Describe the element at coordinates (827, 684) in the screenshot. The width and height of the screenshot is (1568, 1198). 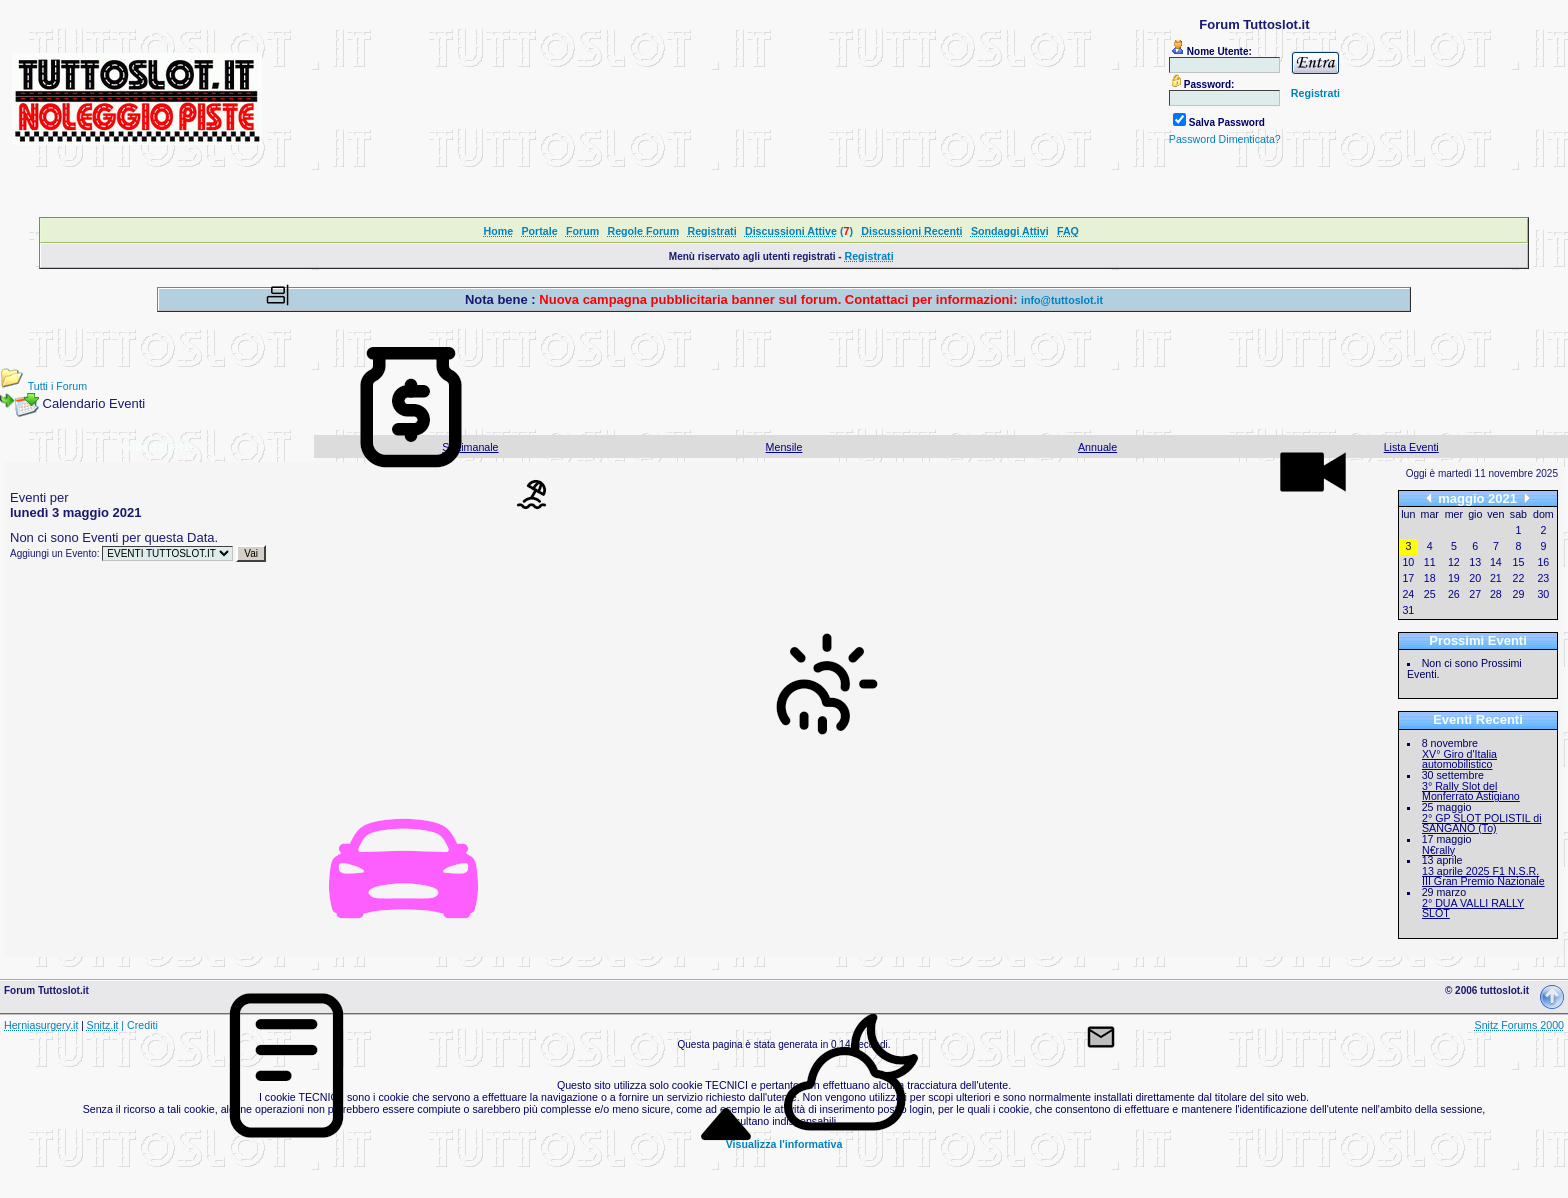
I see `current weather conditions: partly cloudy with rain` at that location.